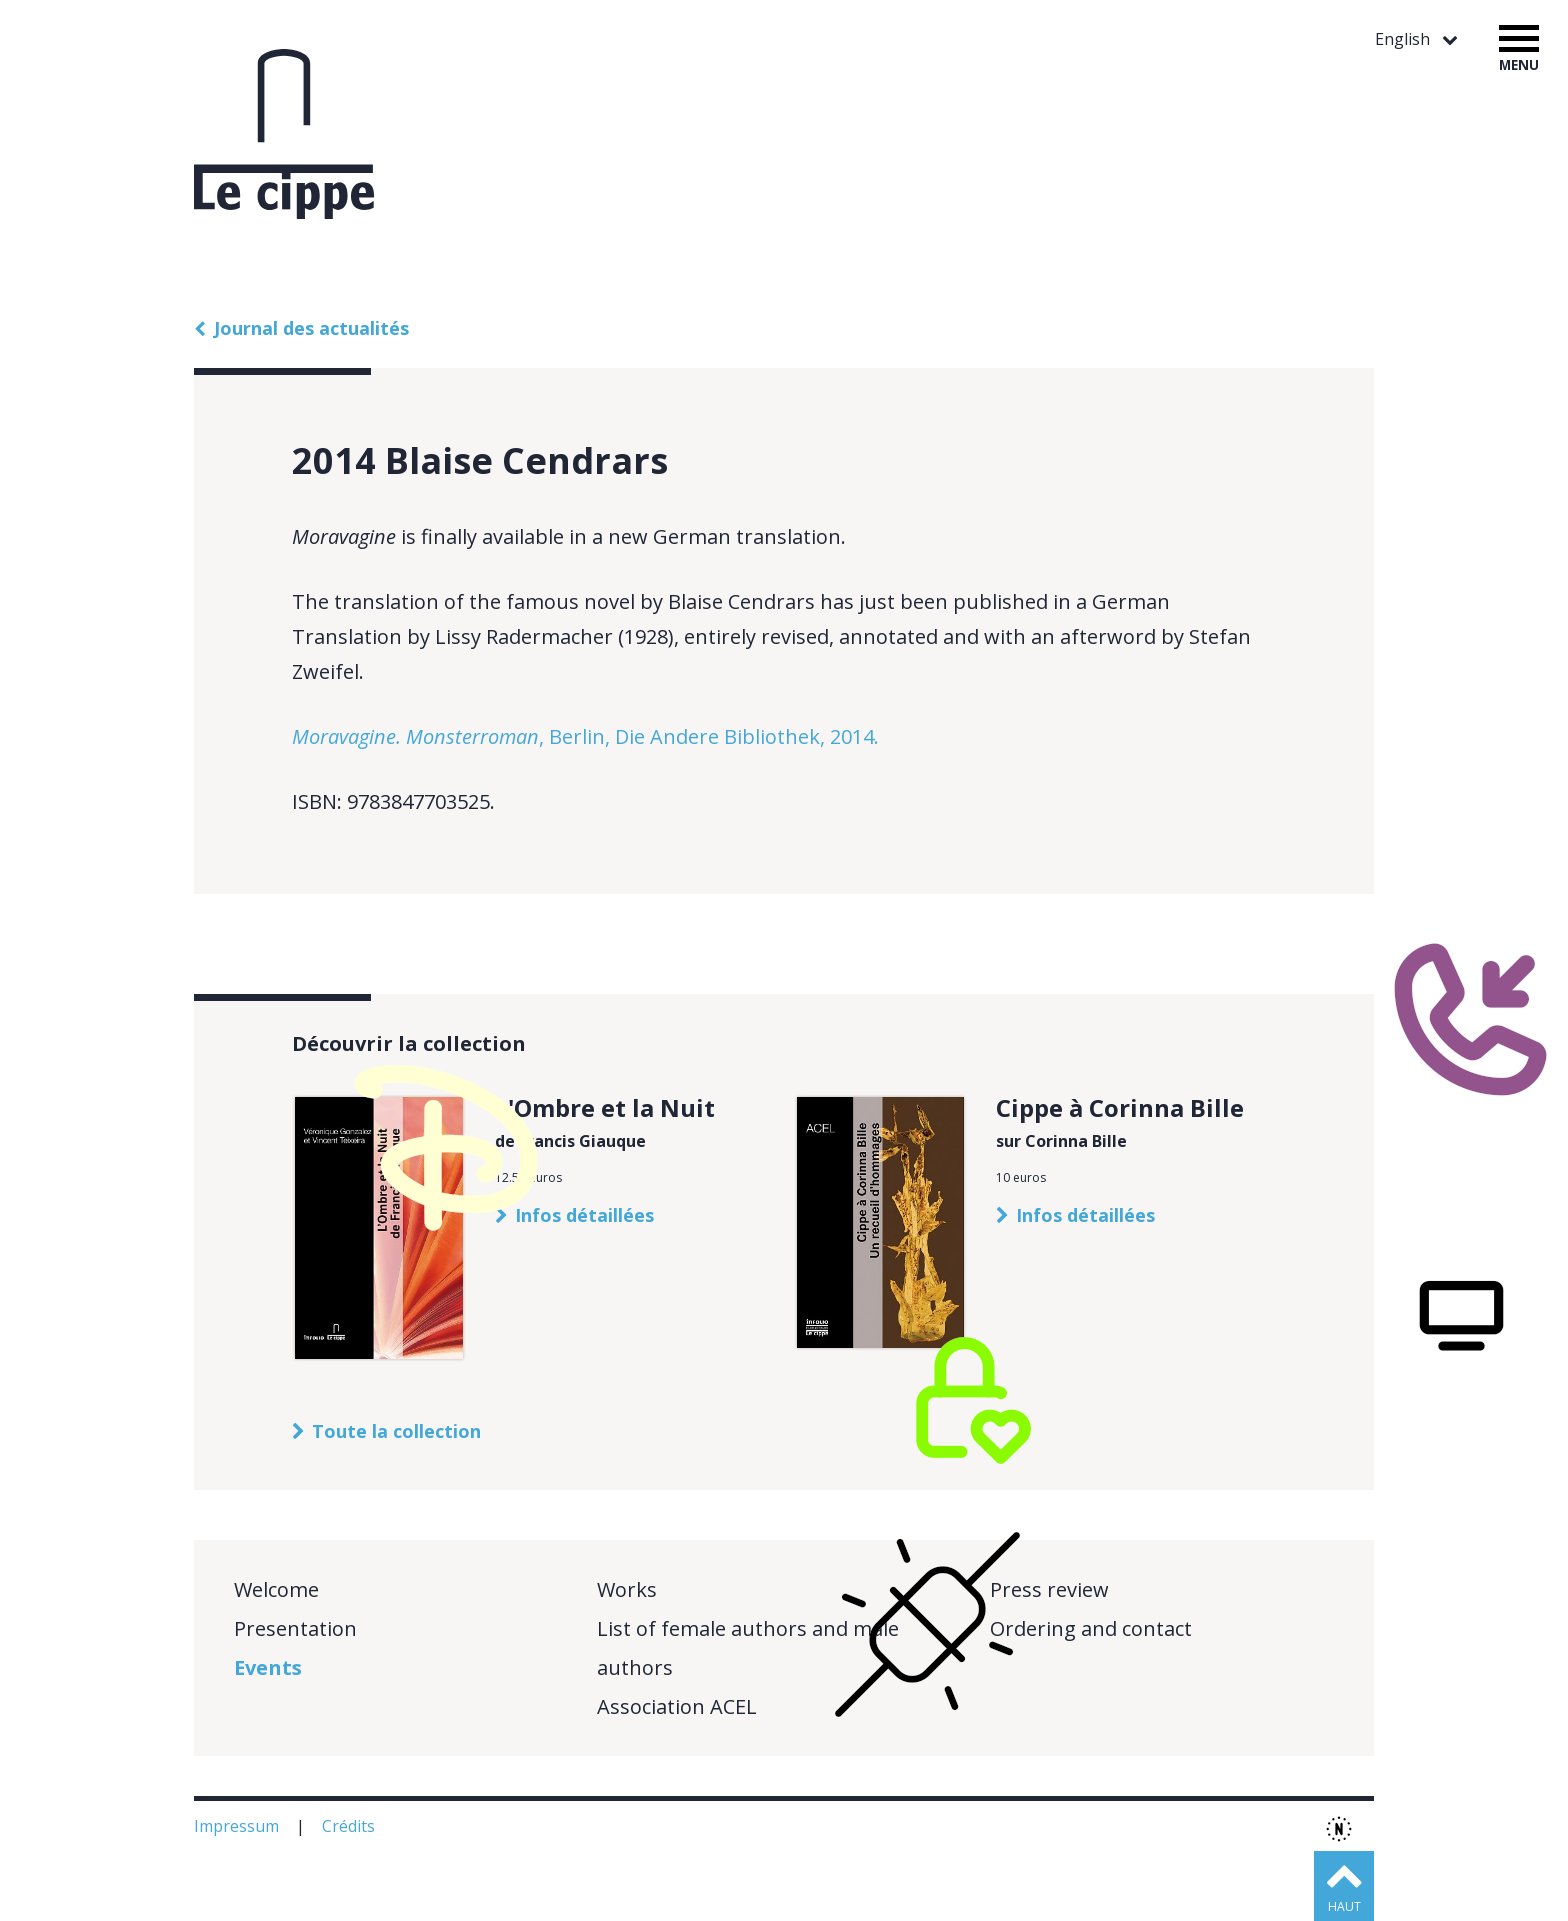 Image resolution: width=1568 pixels, height=1921 pixels. I want to click on incoming call notification, so click(1473, 1016).